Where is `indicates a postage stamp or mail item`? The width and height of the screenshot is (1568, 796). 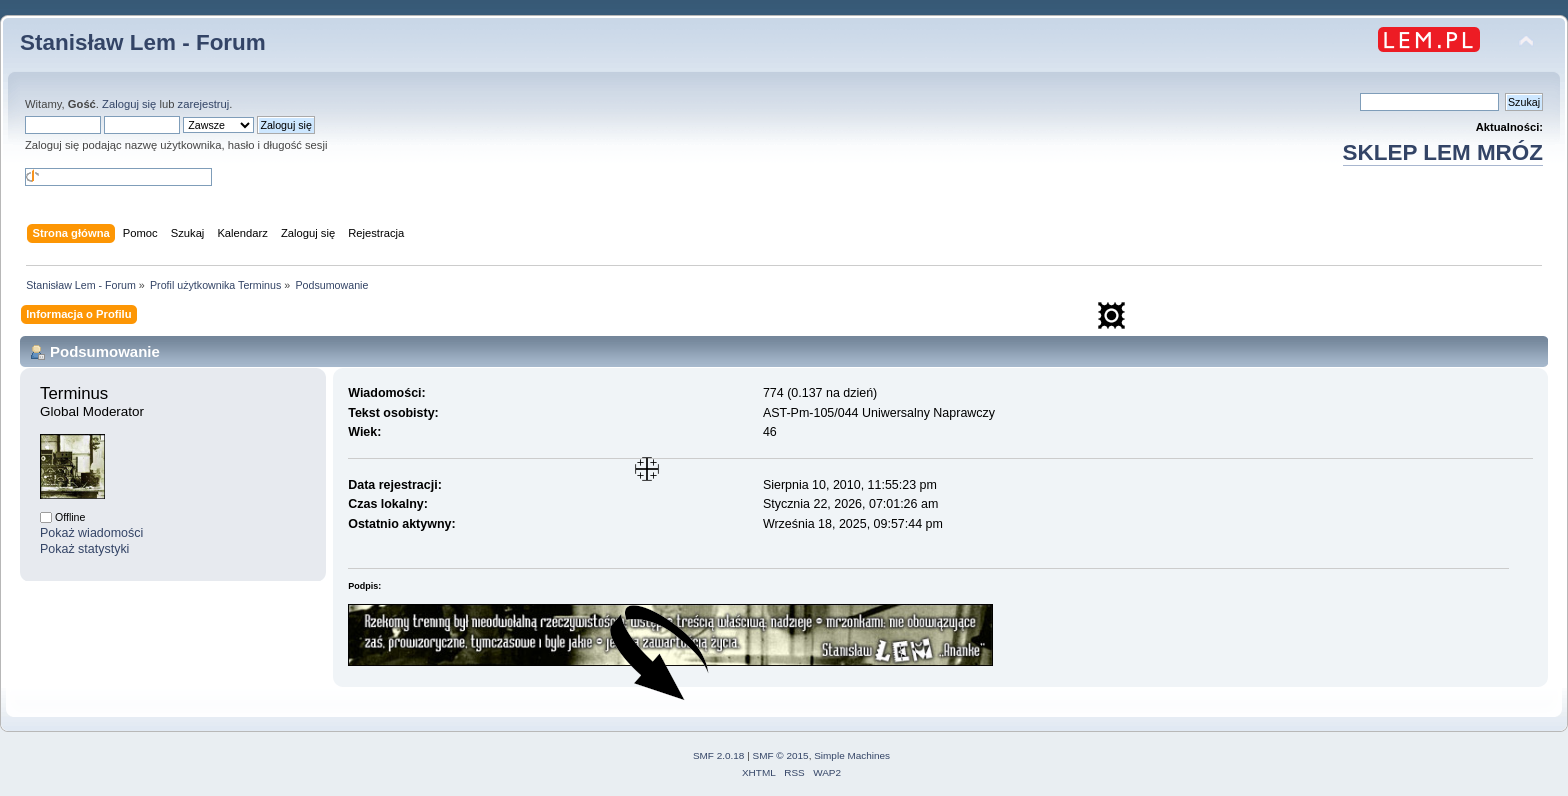
indicates a postage stamp or mail item is located at coordinates (1111, 315).